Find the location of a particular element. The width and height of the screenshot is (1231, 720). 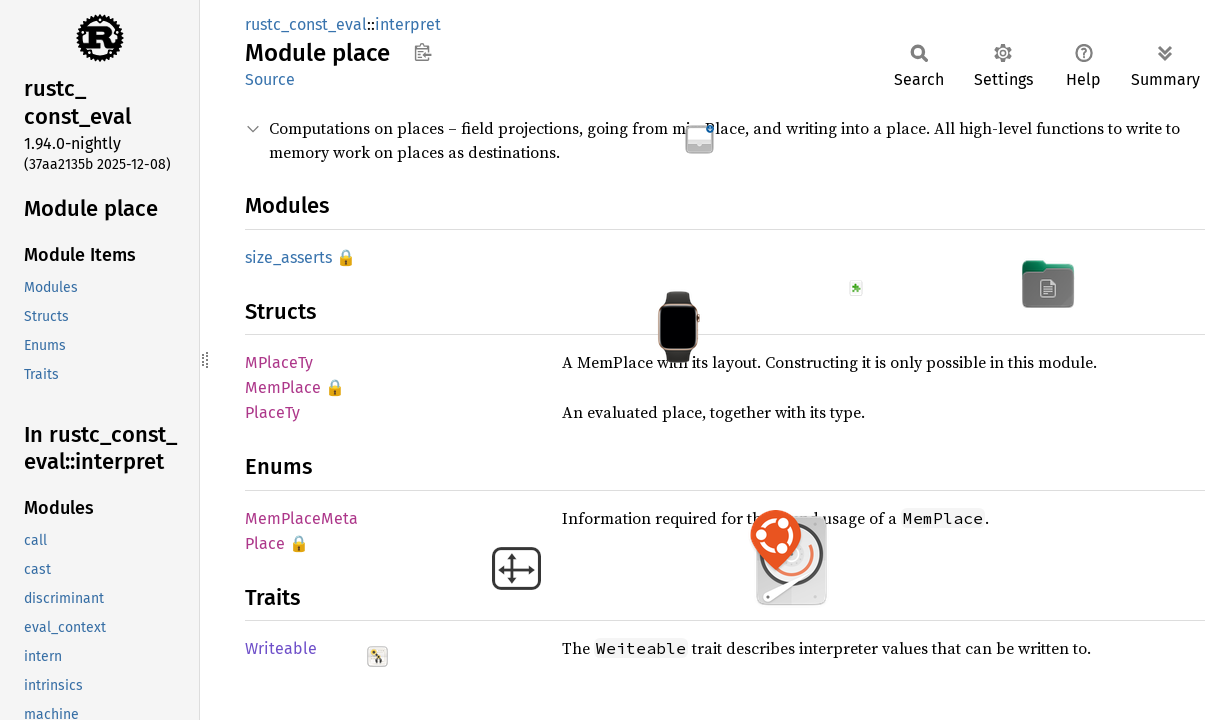

launch the ubiquity installer for ubuntu is located at coordinates (791, 560).